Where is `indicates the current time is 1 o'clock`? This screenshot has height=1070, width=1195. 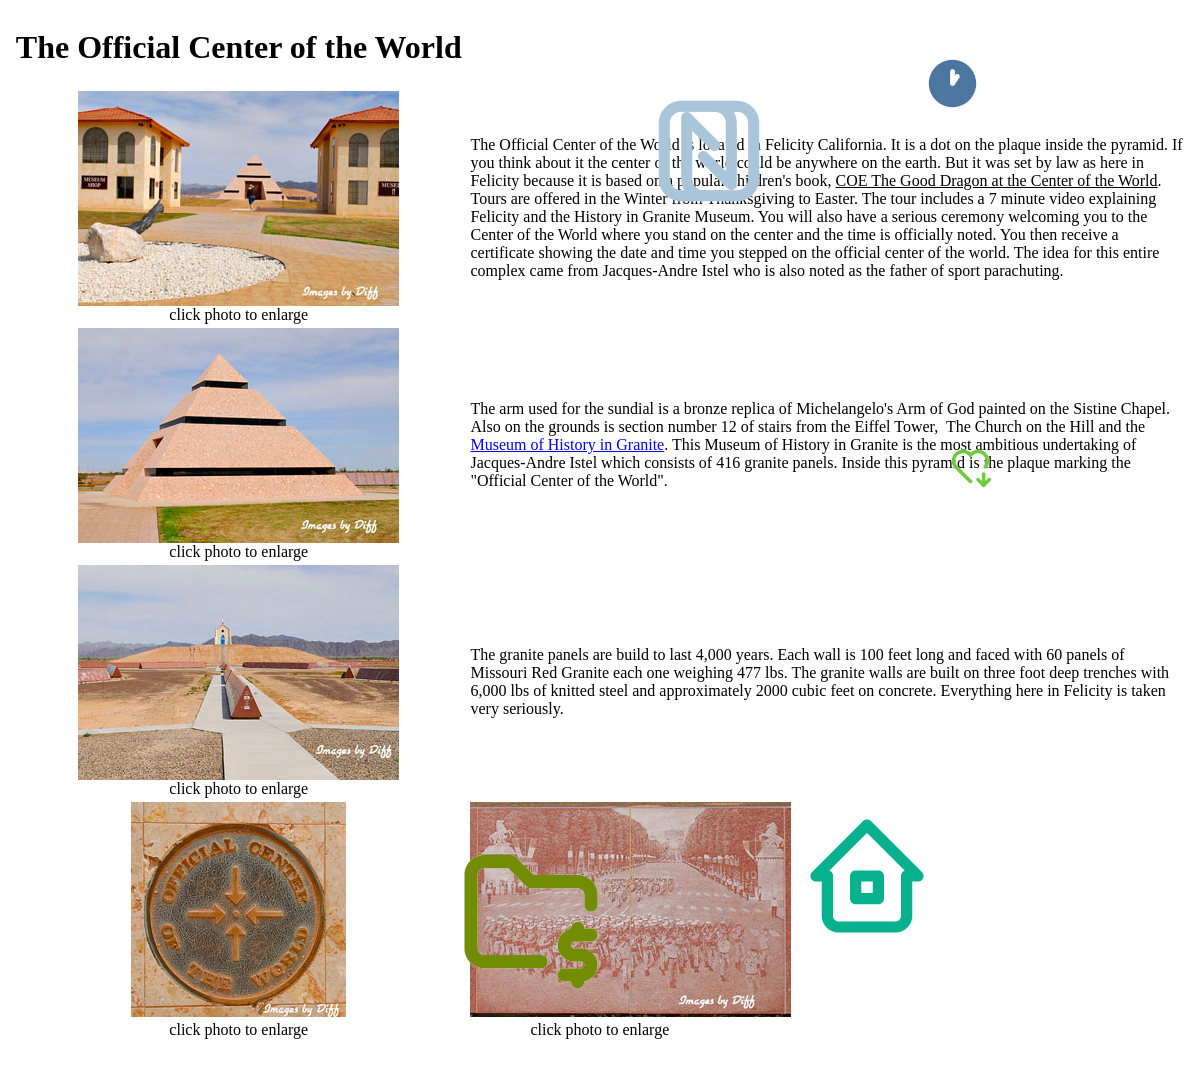
indicates the current time is 1 o'clock is located at coordinates (952, 83).